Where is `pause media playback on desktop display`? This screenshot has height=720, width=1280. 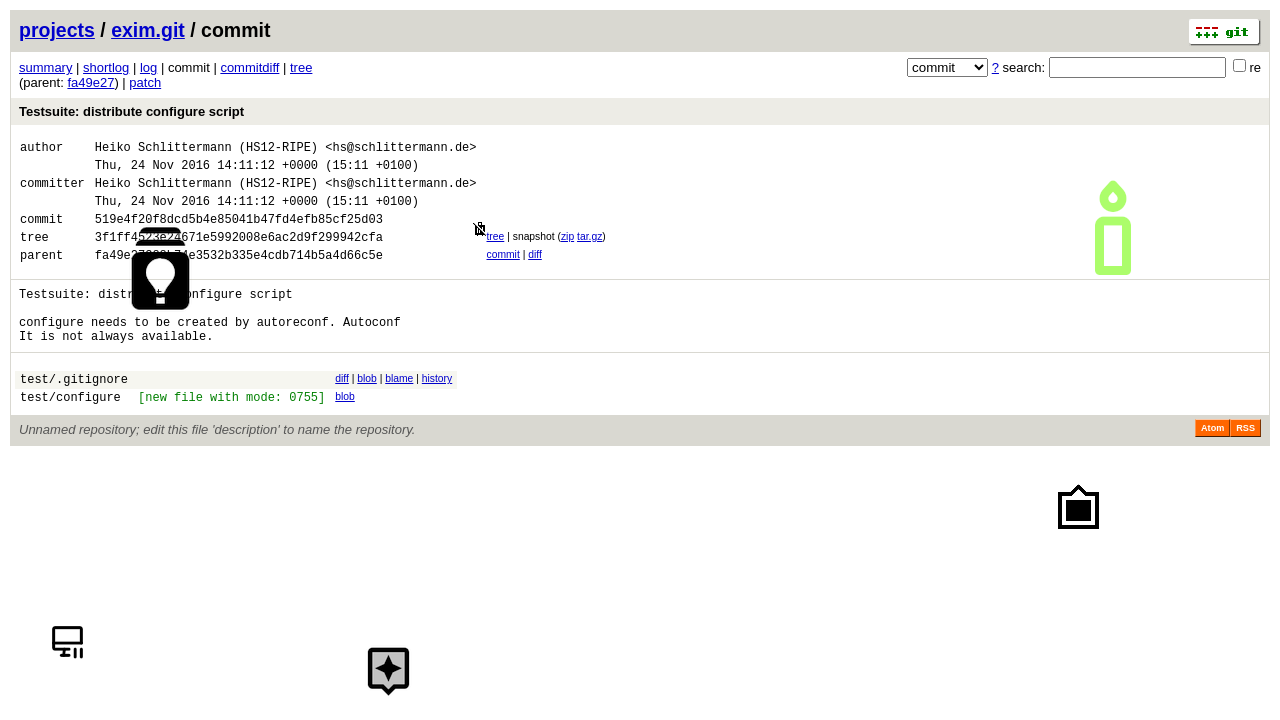
pause media playback on desktop display is located at coordinates (67, 641).